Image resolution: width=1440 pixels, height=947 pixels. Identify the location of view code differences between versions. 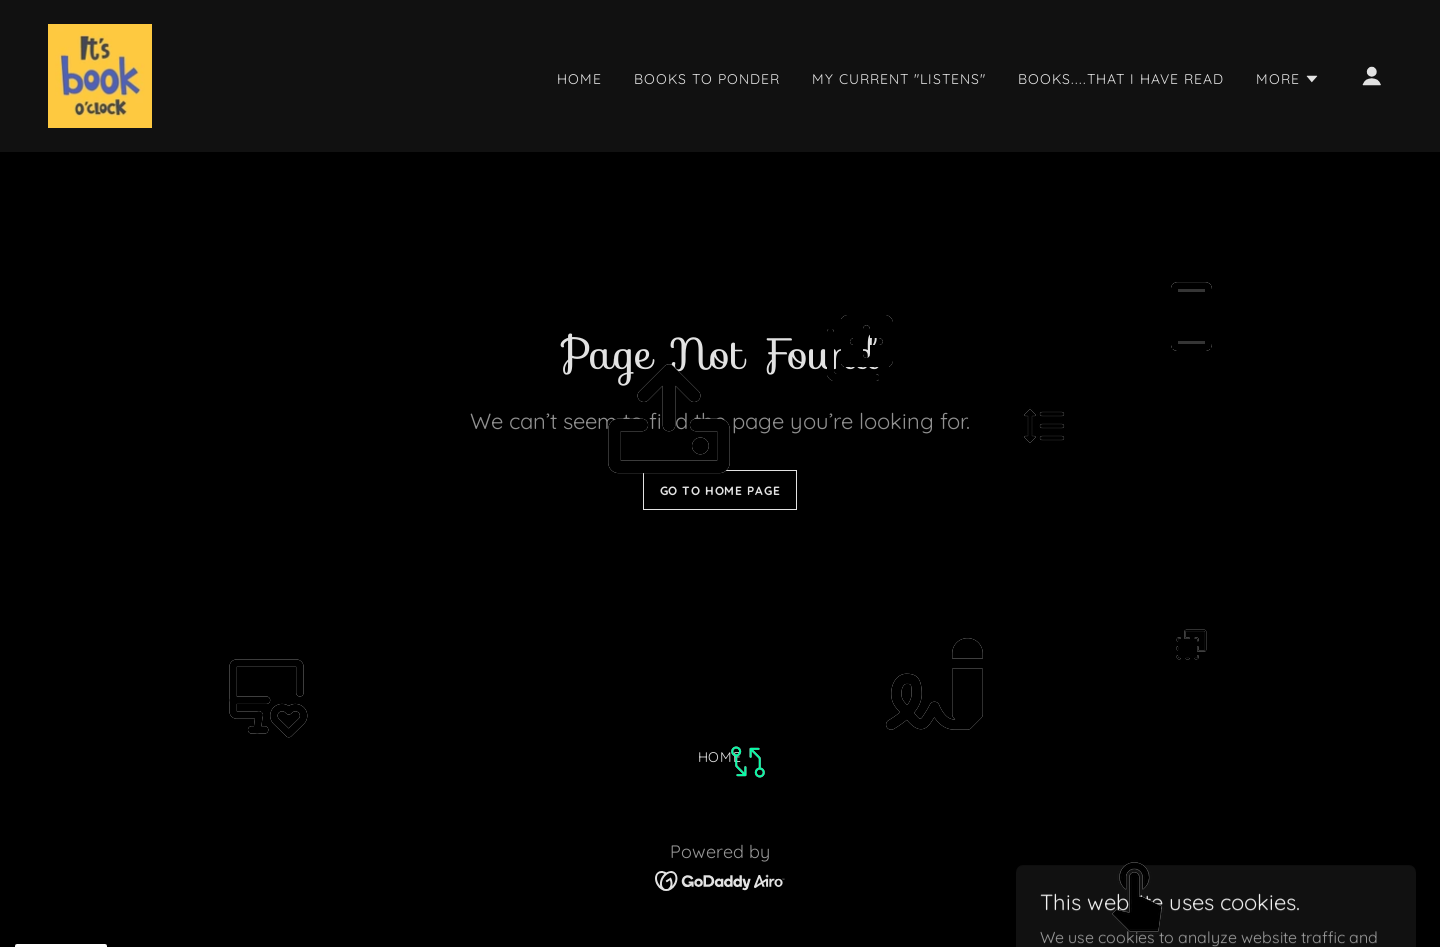
(748, 762).